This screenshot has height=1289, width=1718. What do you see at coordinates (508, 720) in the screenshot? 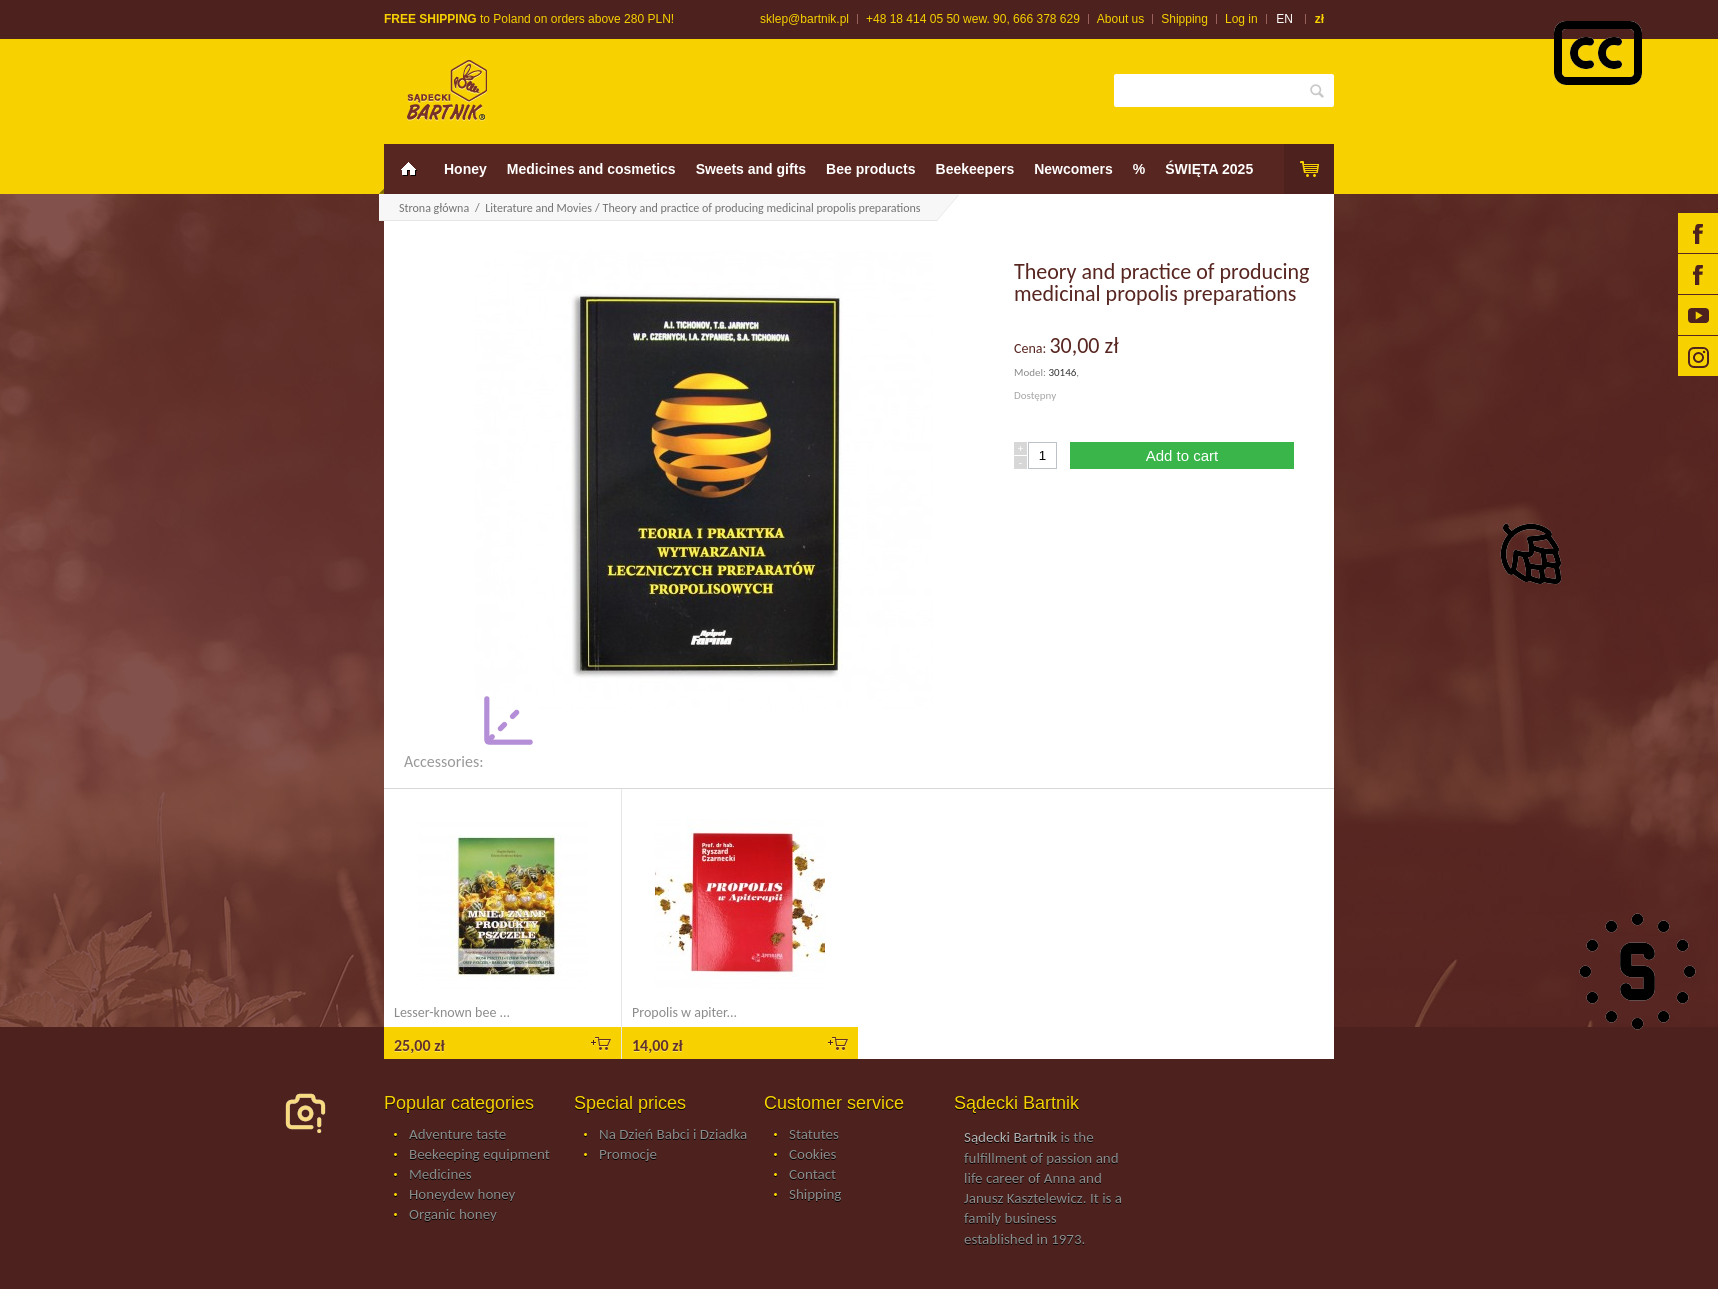
I see `toggle 3D view mode` at bounding box center [508, 720].